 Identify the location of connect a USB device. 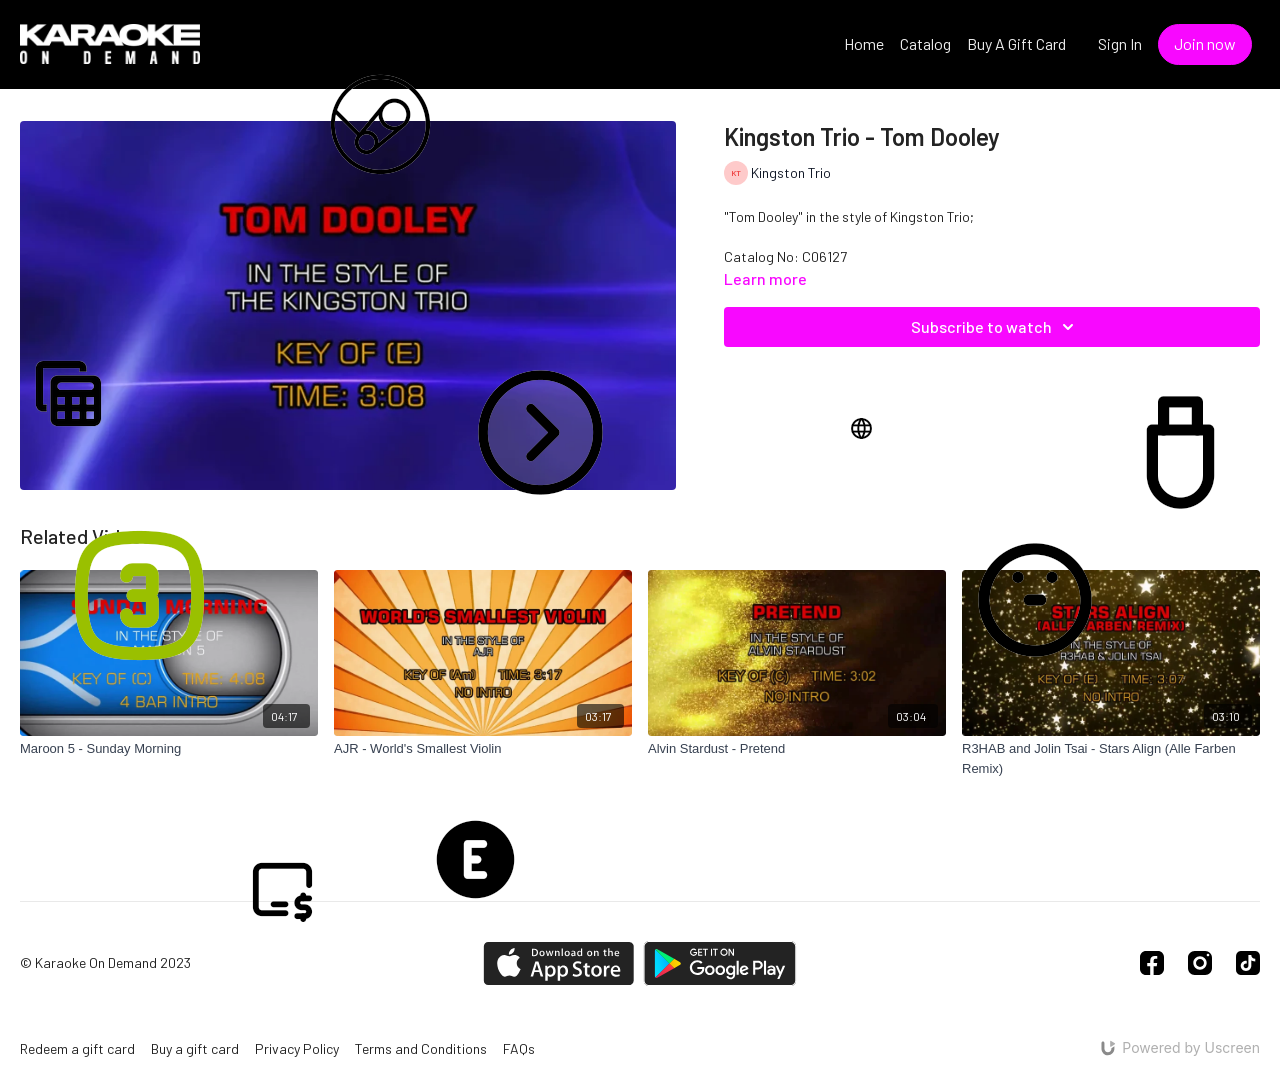
(1180, 452).